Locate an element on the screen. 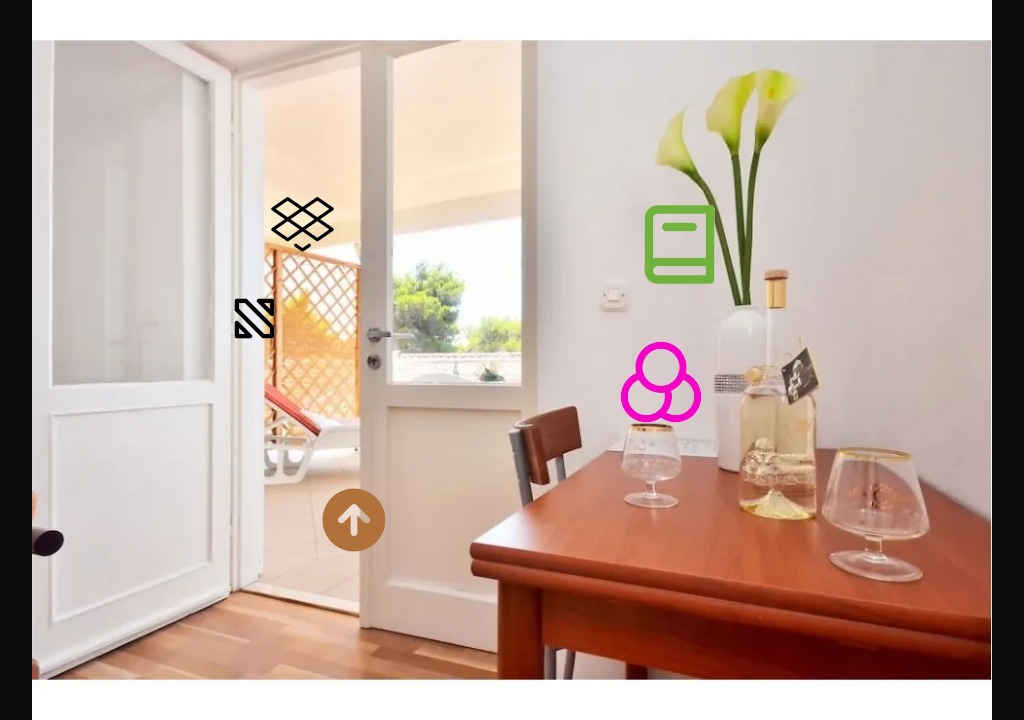 This screenshot has width=1024, height=720. open dropbox cloud storage is located at coordinates (302, 221).